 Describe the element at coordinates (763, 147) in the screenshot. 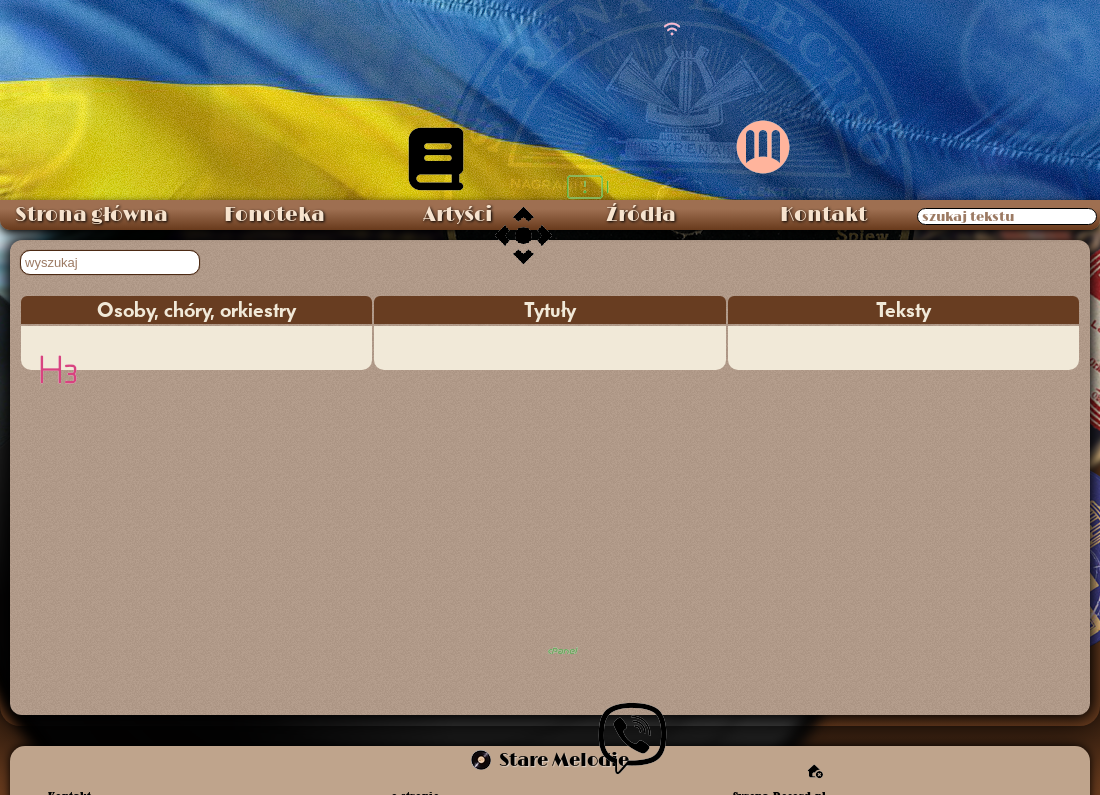

I see `mizuni brand logo` at that location.